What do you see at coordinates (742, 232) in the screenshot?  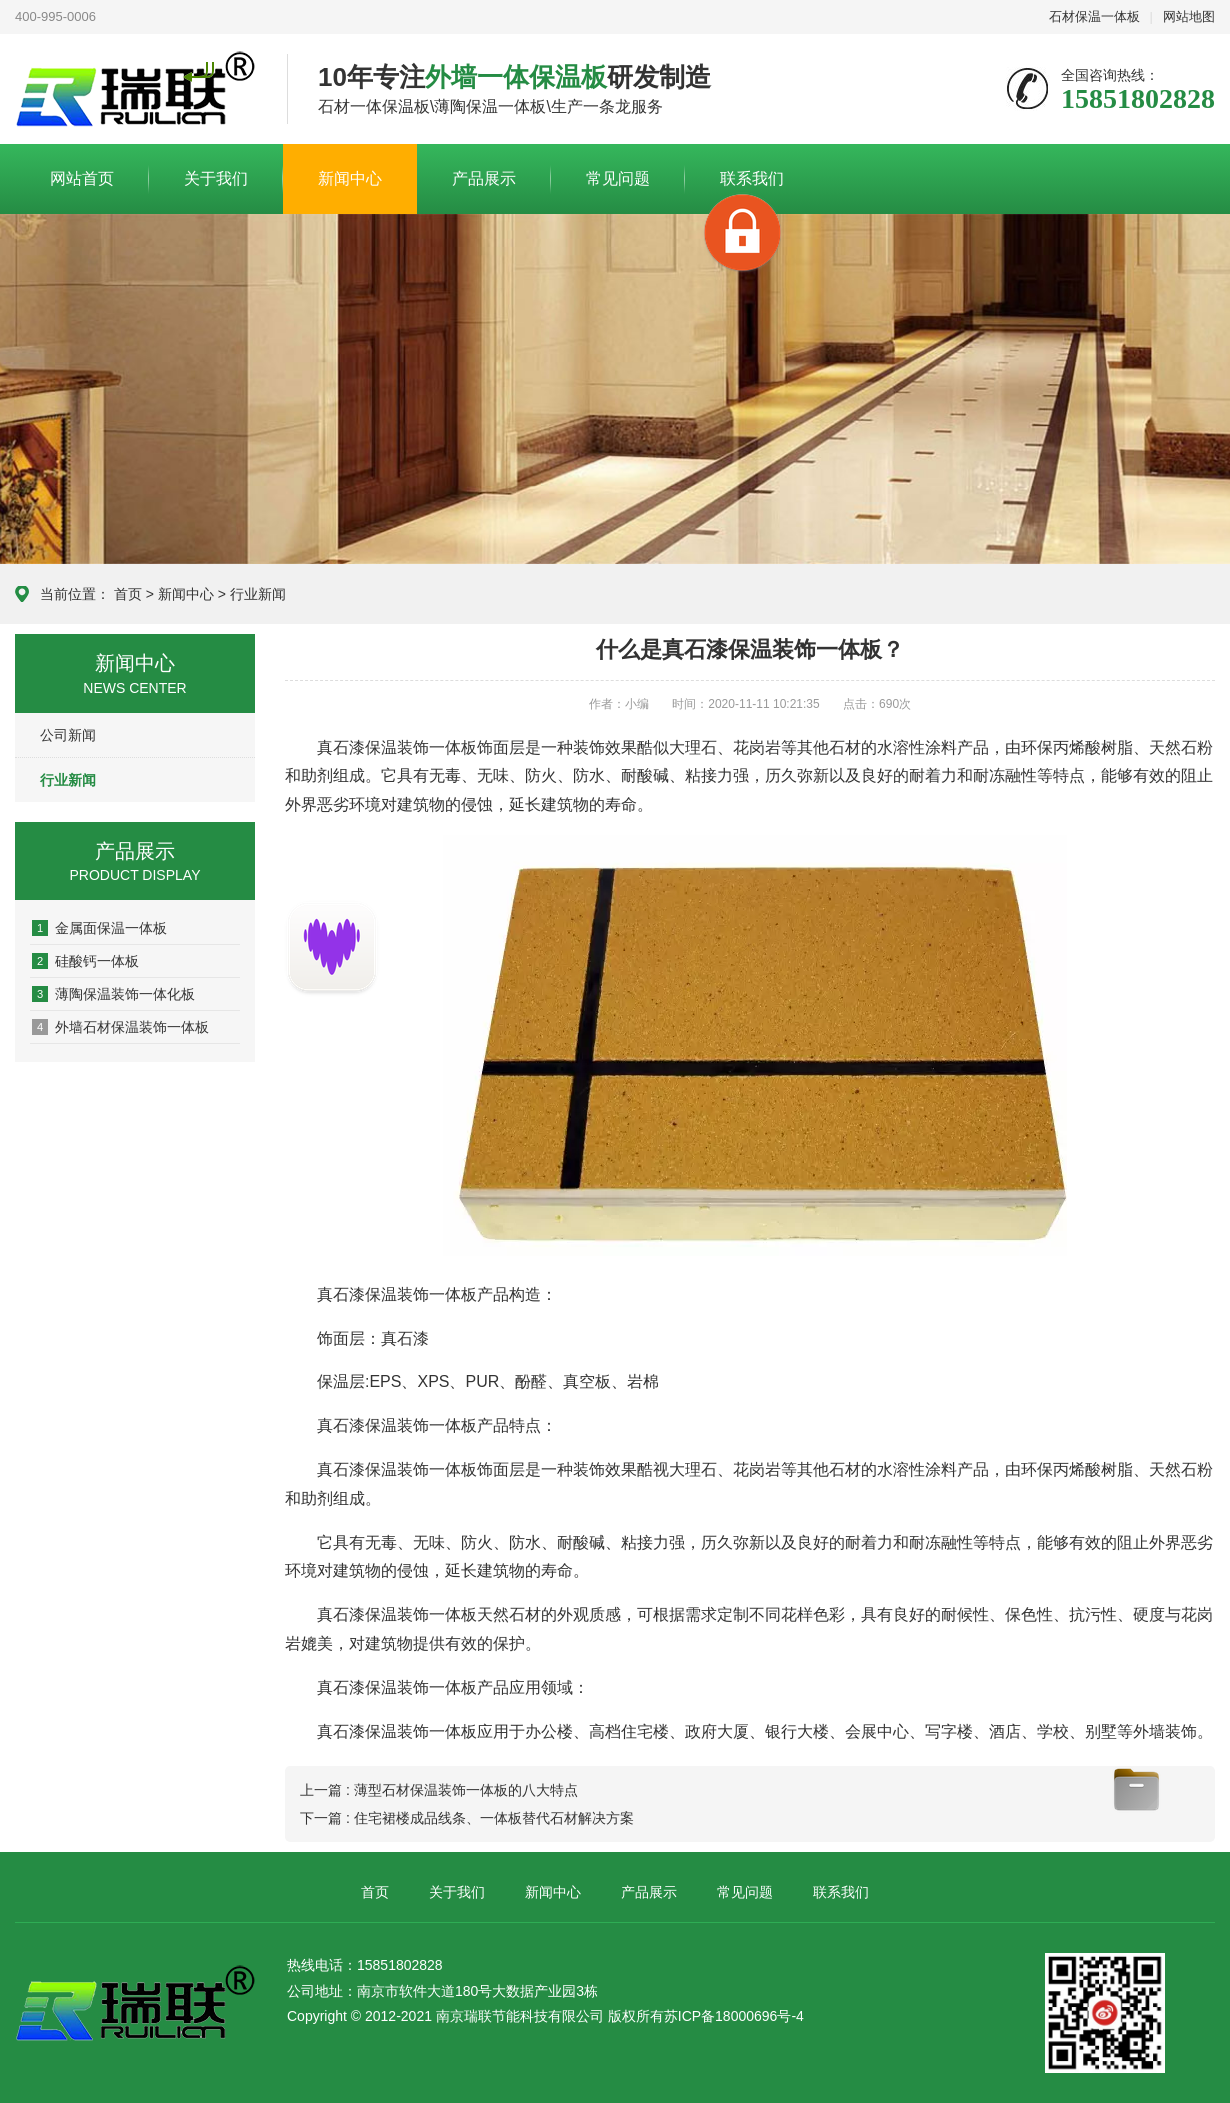 I see `access screen lock or security settings` at bounding box center [742, 232].